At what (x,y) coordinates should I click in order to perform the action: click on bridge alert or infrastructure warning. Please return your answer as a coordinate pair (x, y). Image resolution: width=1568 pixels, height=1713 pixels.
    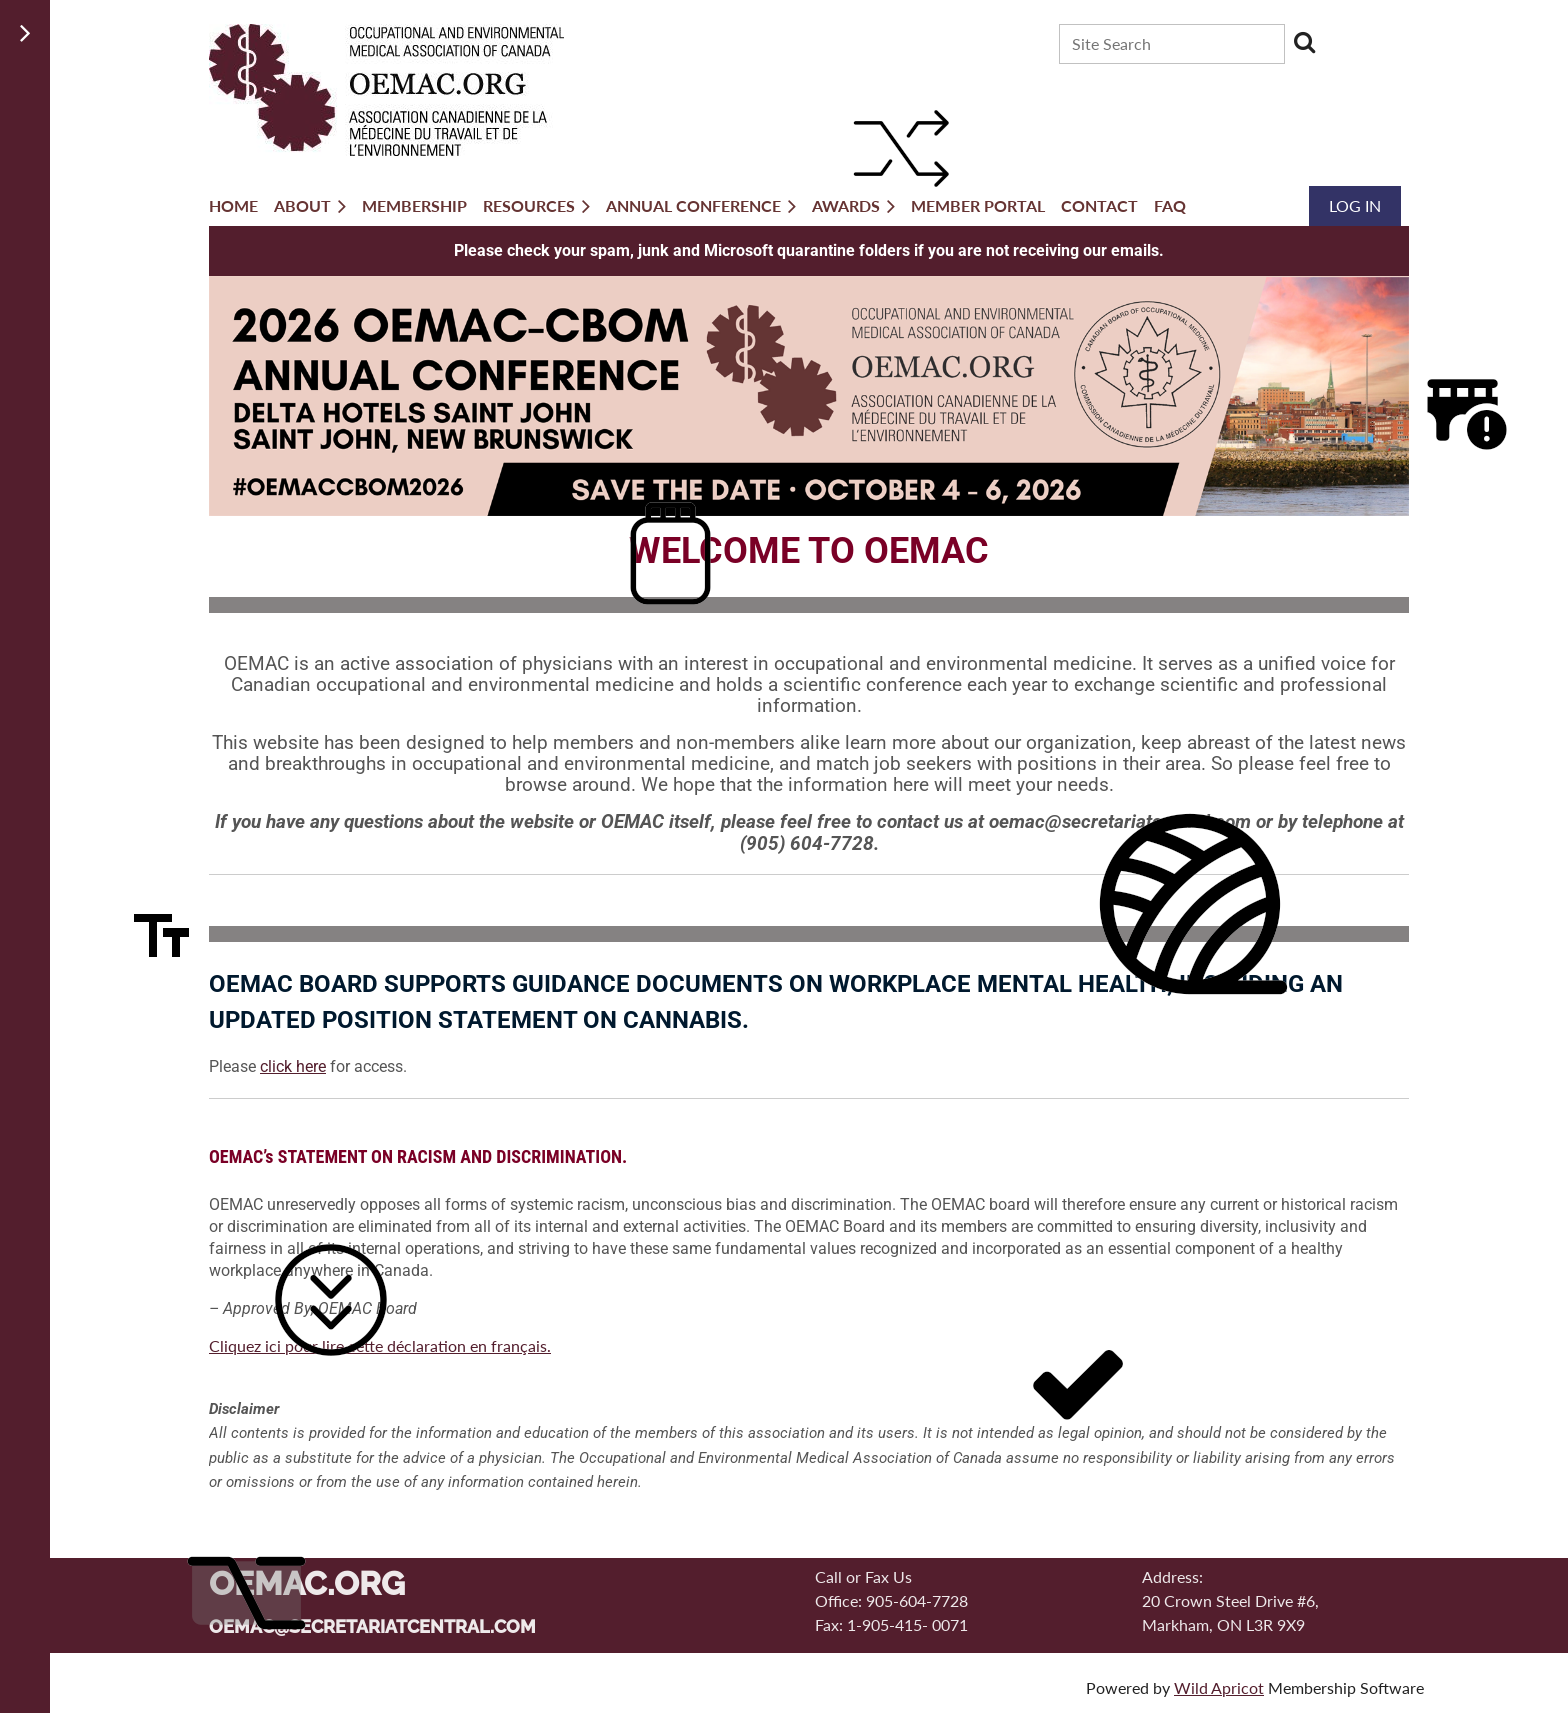
    Looking at the image, I should click on (1467, 410).